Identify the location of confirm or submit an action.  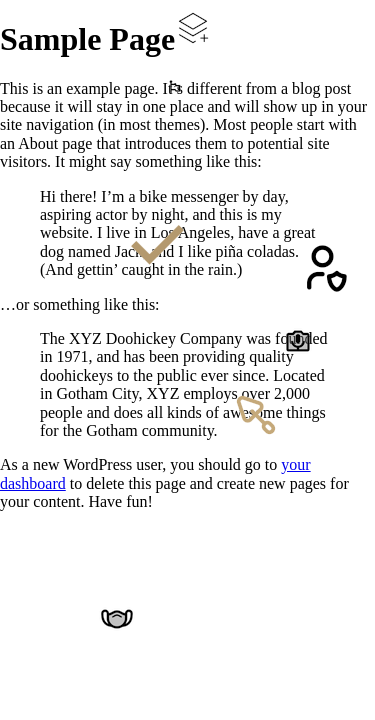
(157, 243).